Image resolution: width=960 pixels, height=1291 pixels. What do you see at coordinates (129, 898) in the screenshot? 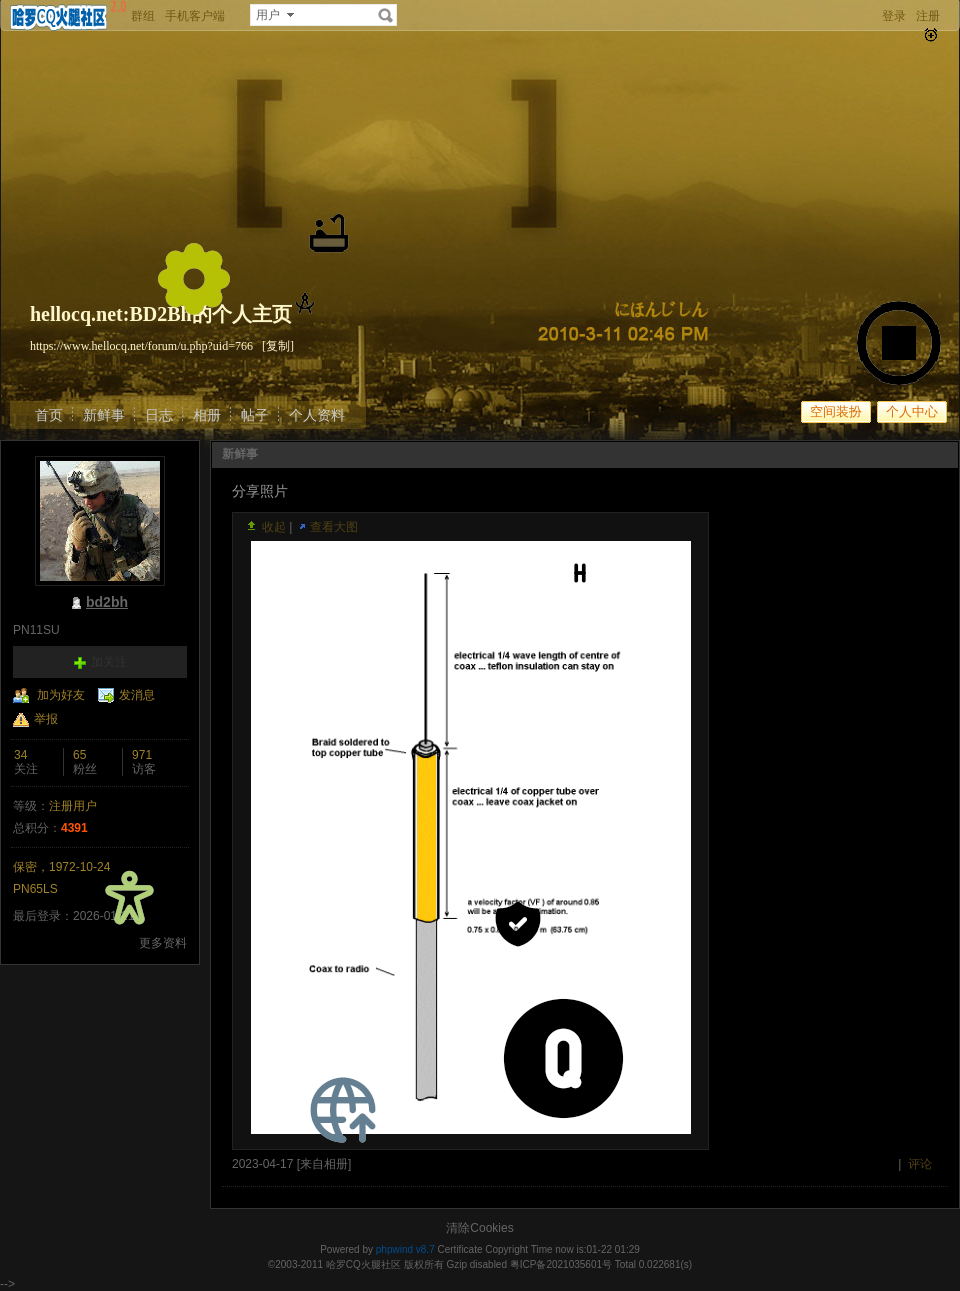
I see `accessibility settings or features` at bounding box center [129, 898].